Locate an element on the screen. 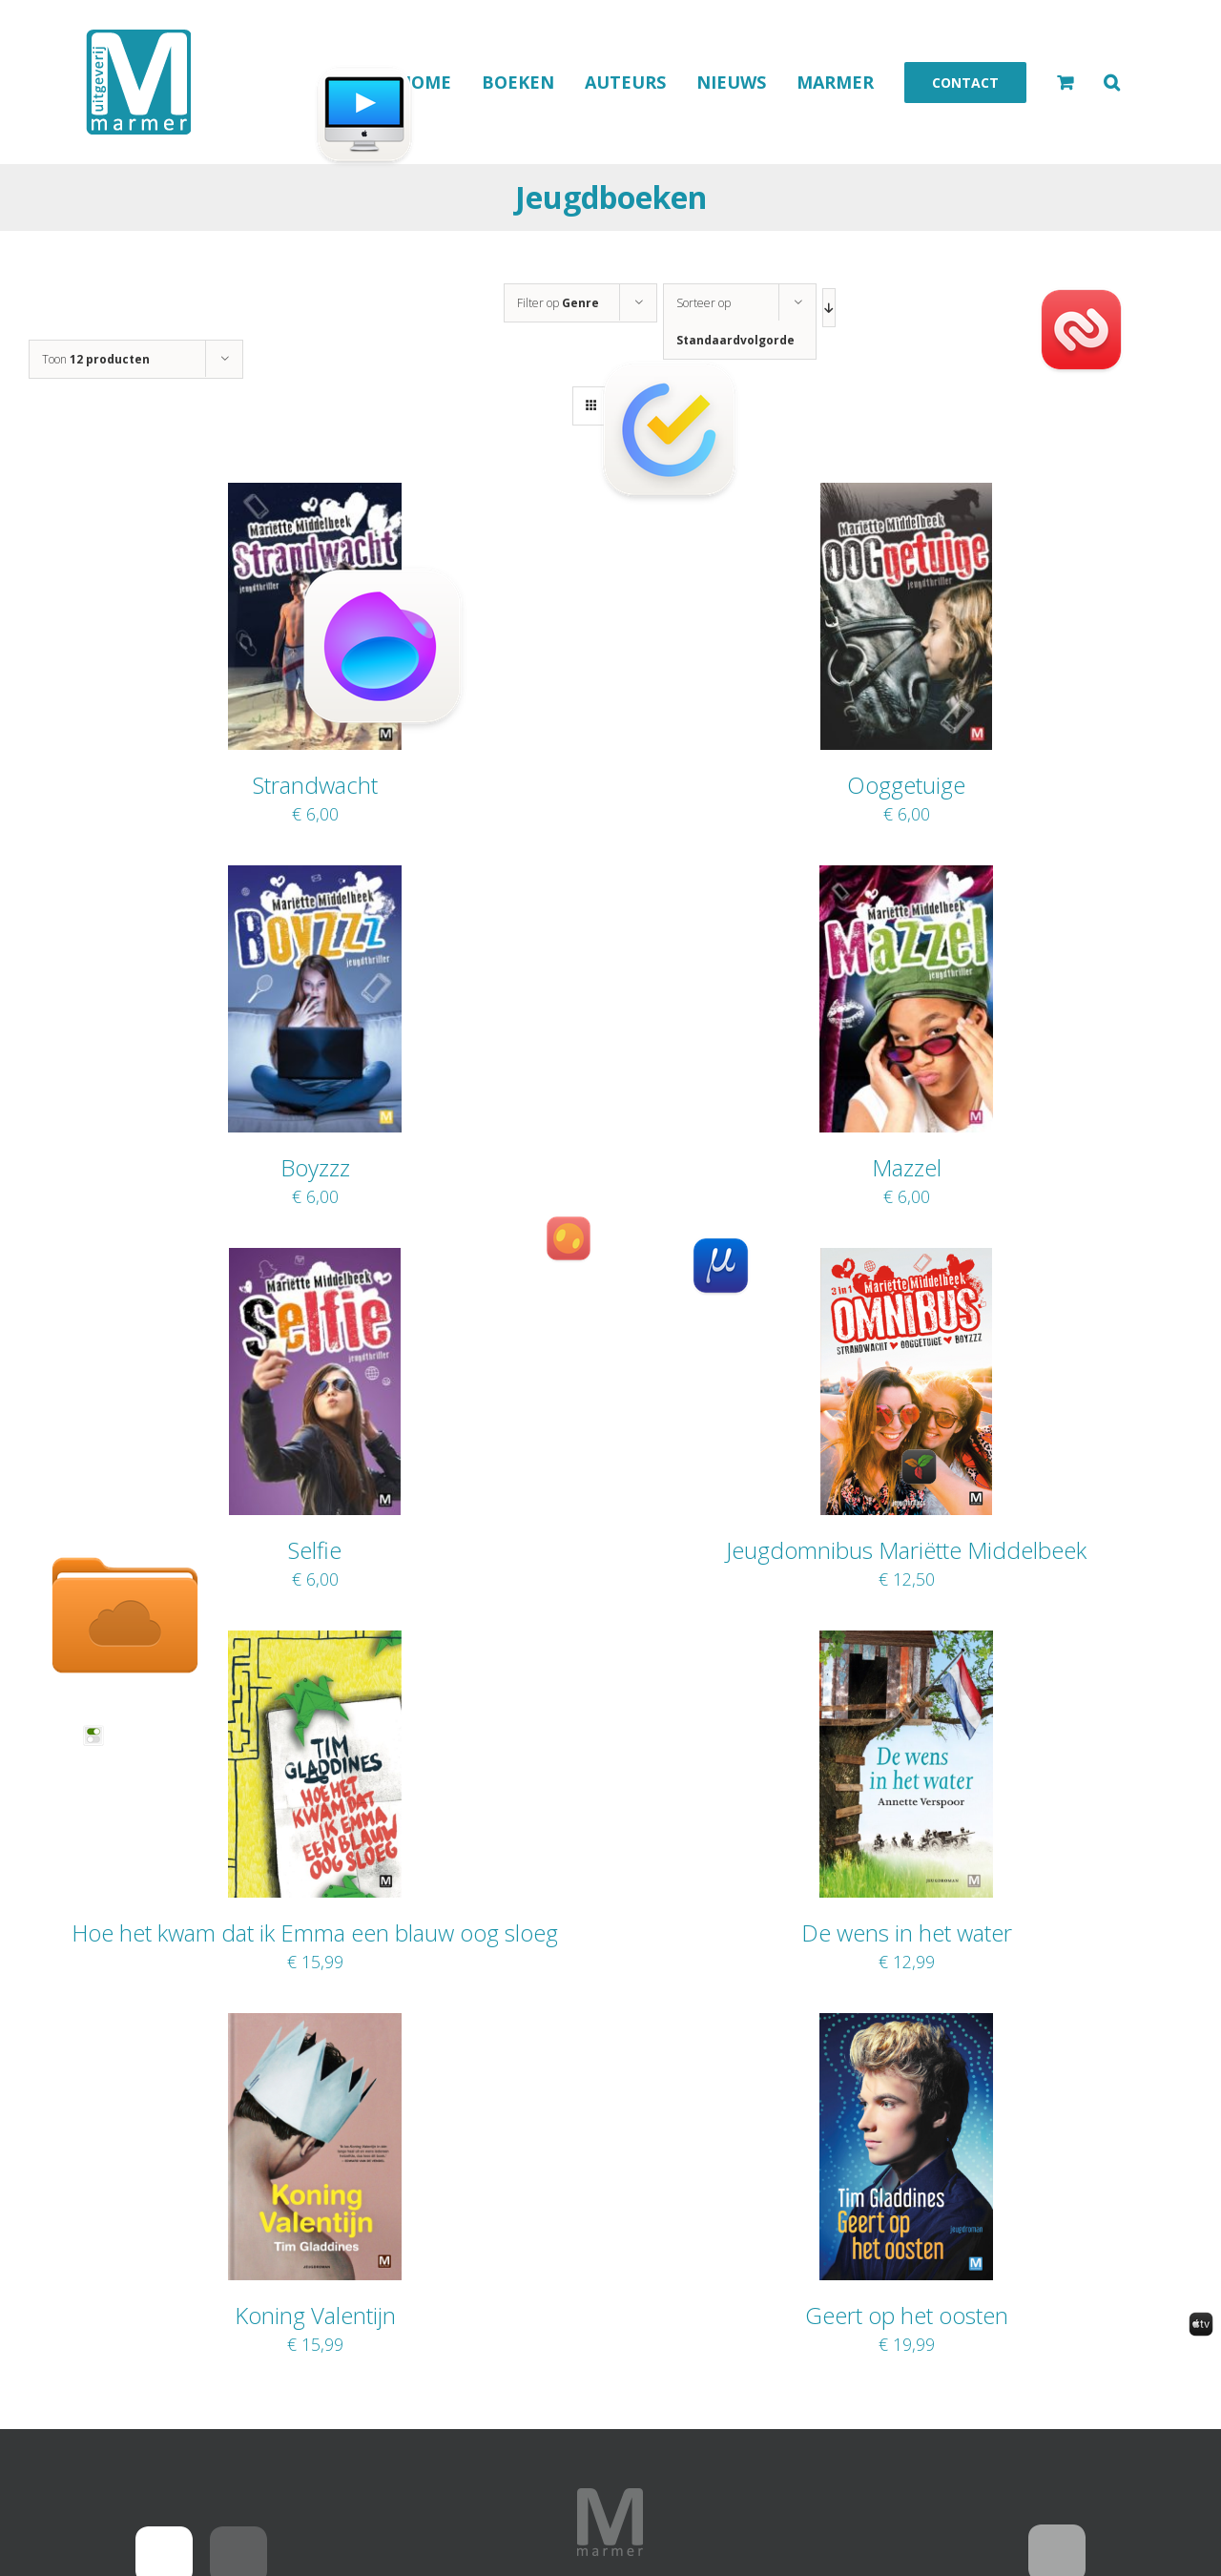 This screenshot has width=1221, height=2576. open ticktick task manager app is located at coordinates (669, 429).